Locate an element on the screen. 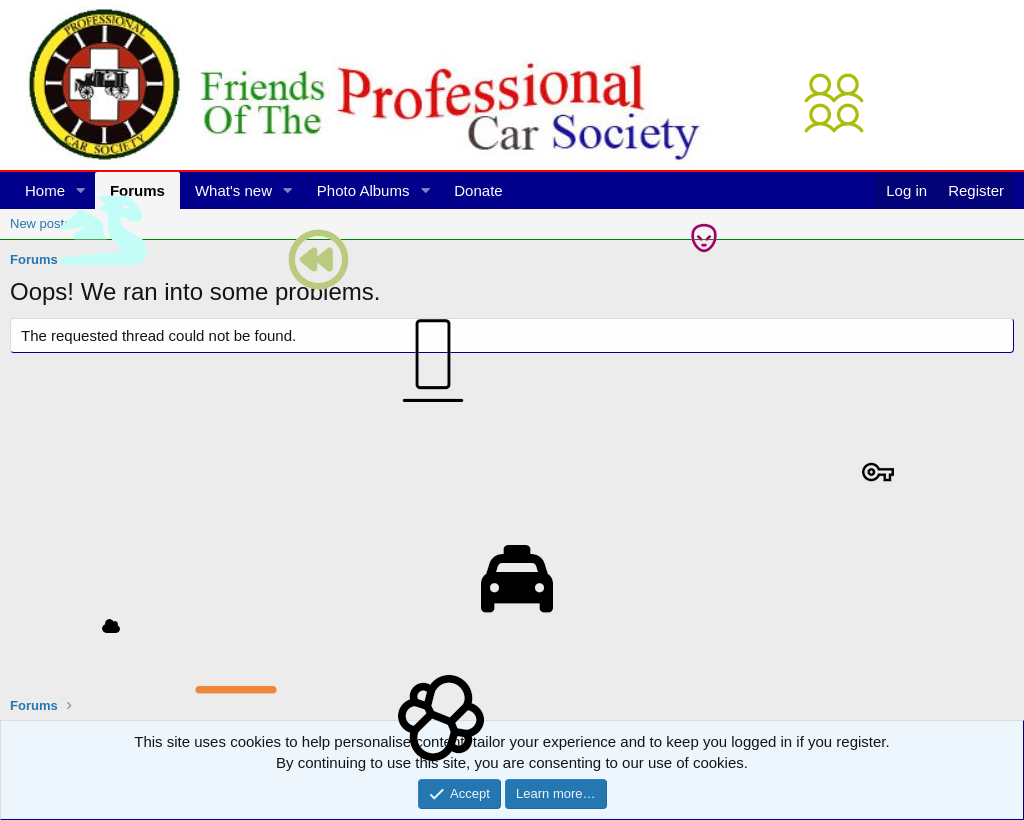 Image resolution: width=1024 pixels, height=820 pixels. request a taxi or cab ride is located at coordinates (517, 581).